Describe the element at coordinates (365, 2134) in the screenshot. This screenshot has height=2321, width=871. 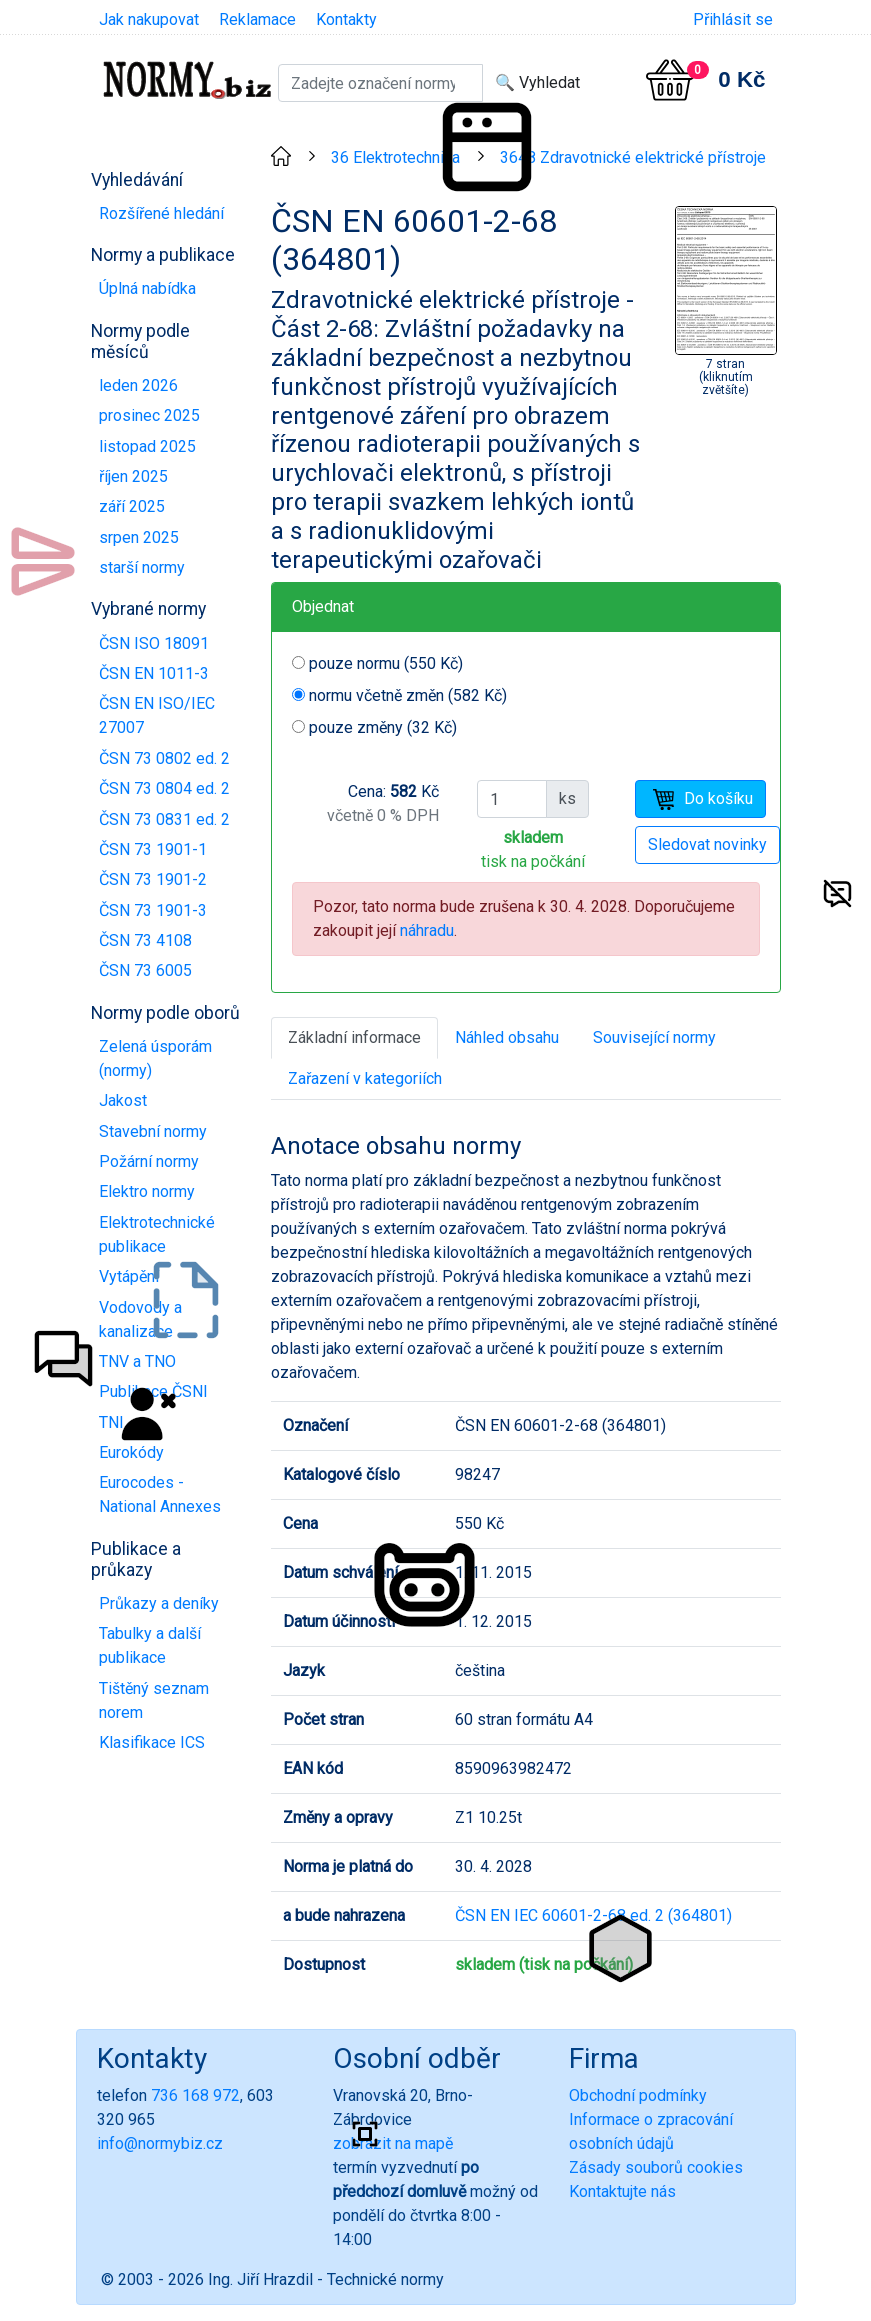
I see `scan a QR code or barcode` at that location.